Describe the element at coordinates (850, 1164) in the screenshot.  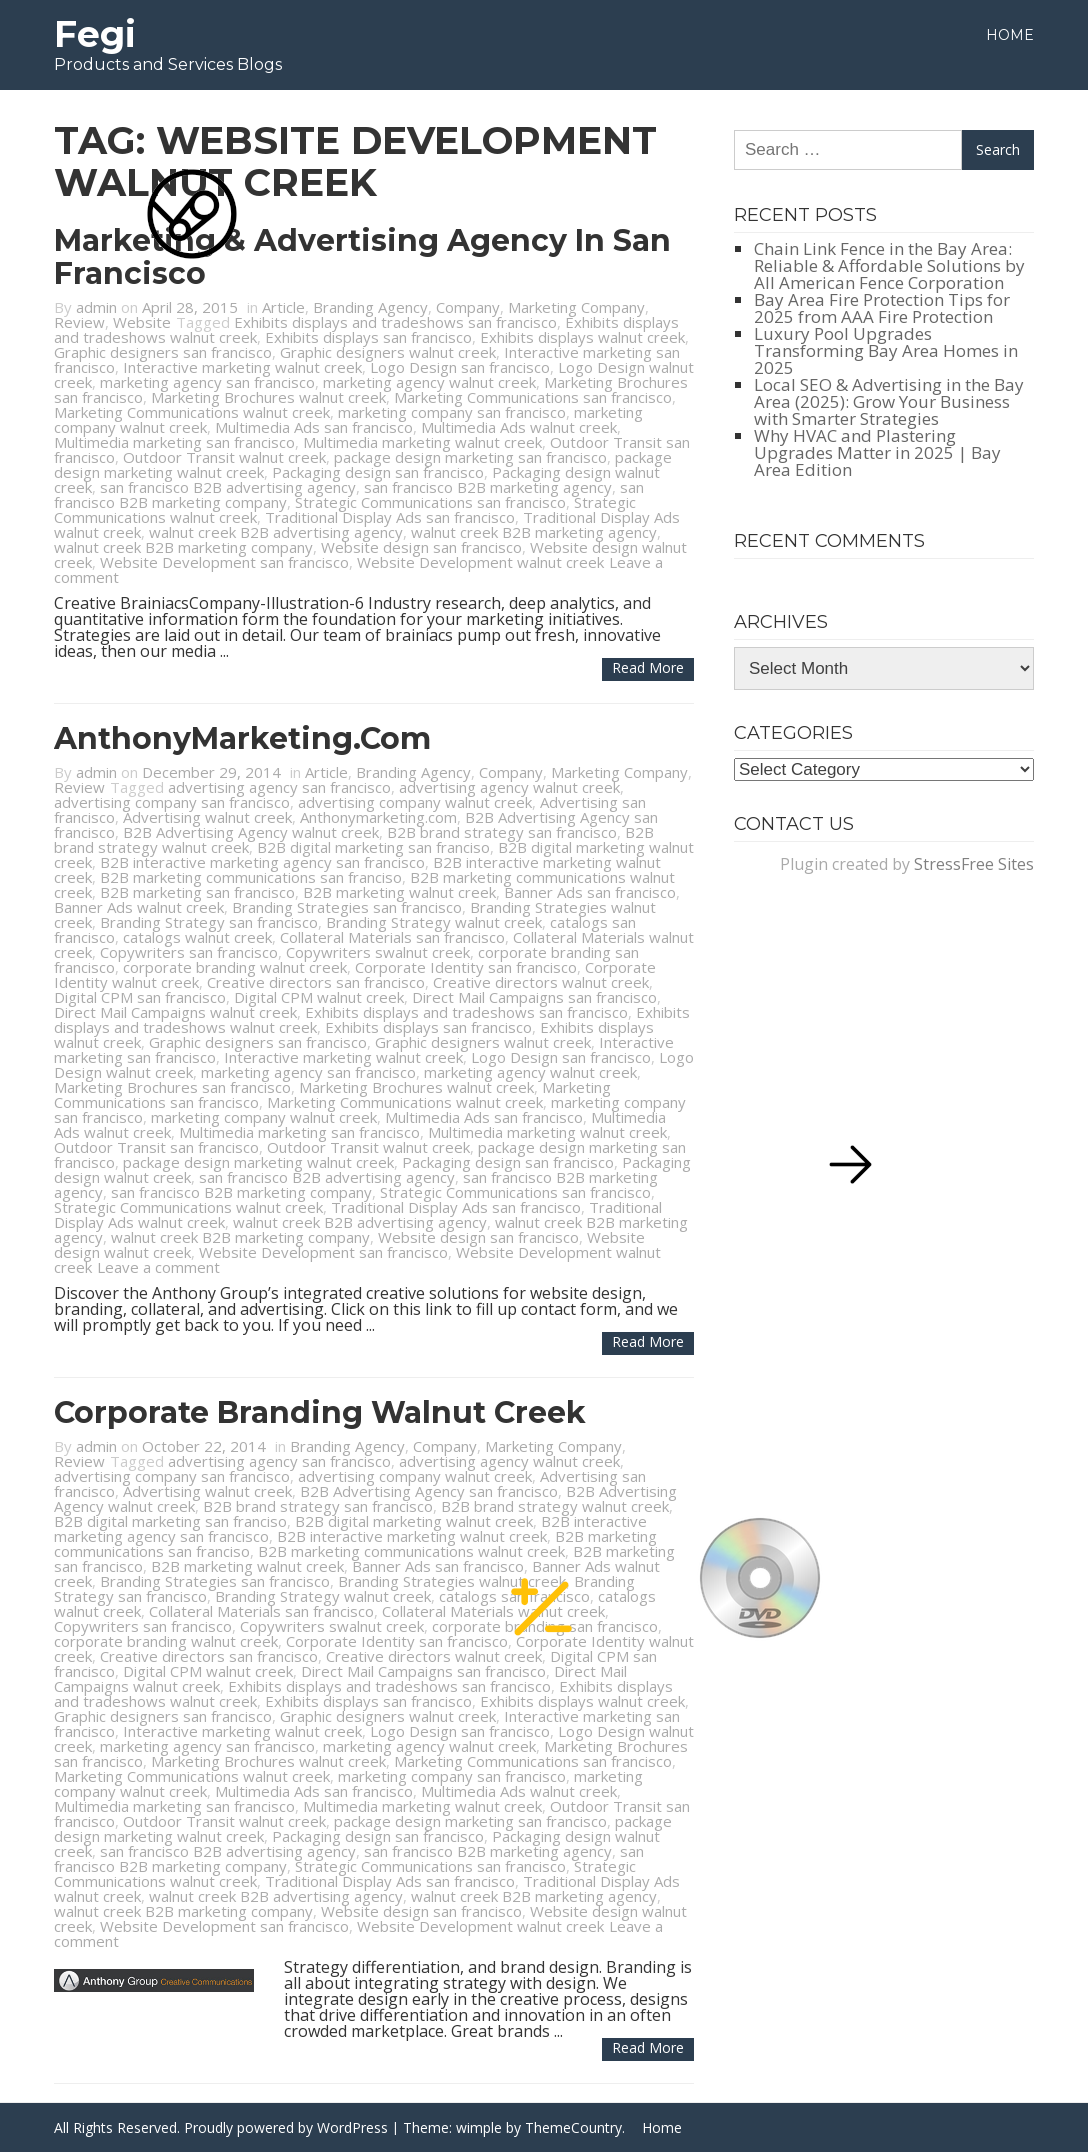
I see `navigate to the next item or page` at that location.